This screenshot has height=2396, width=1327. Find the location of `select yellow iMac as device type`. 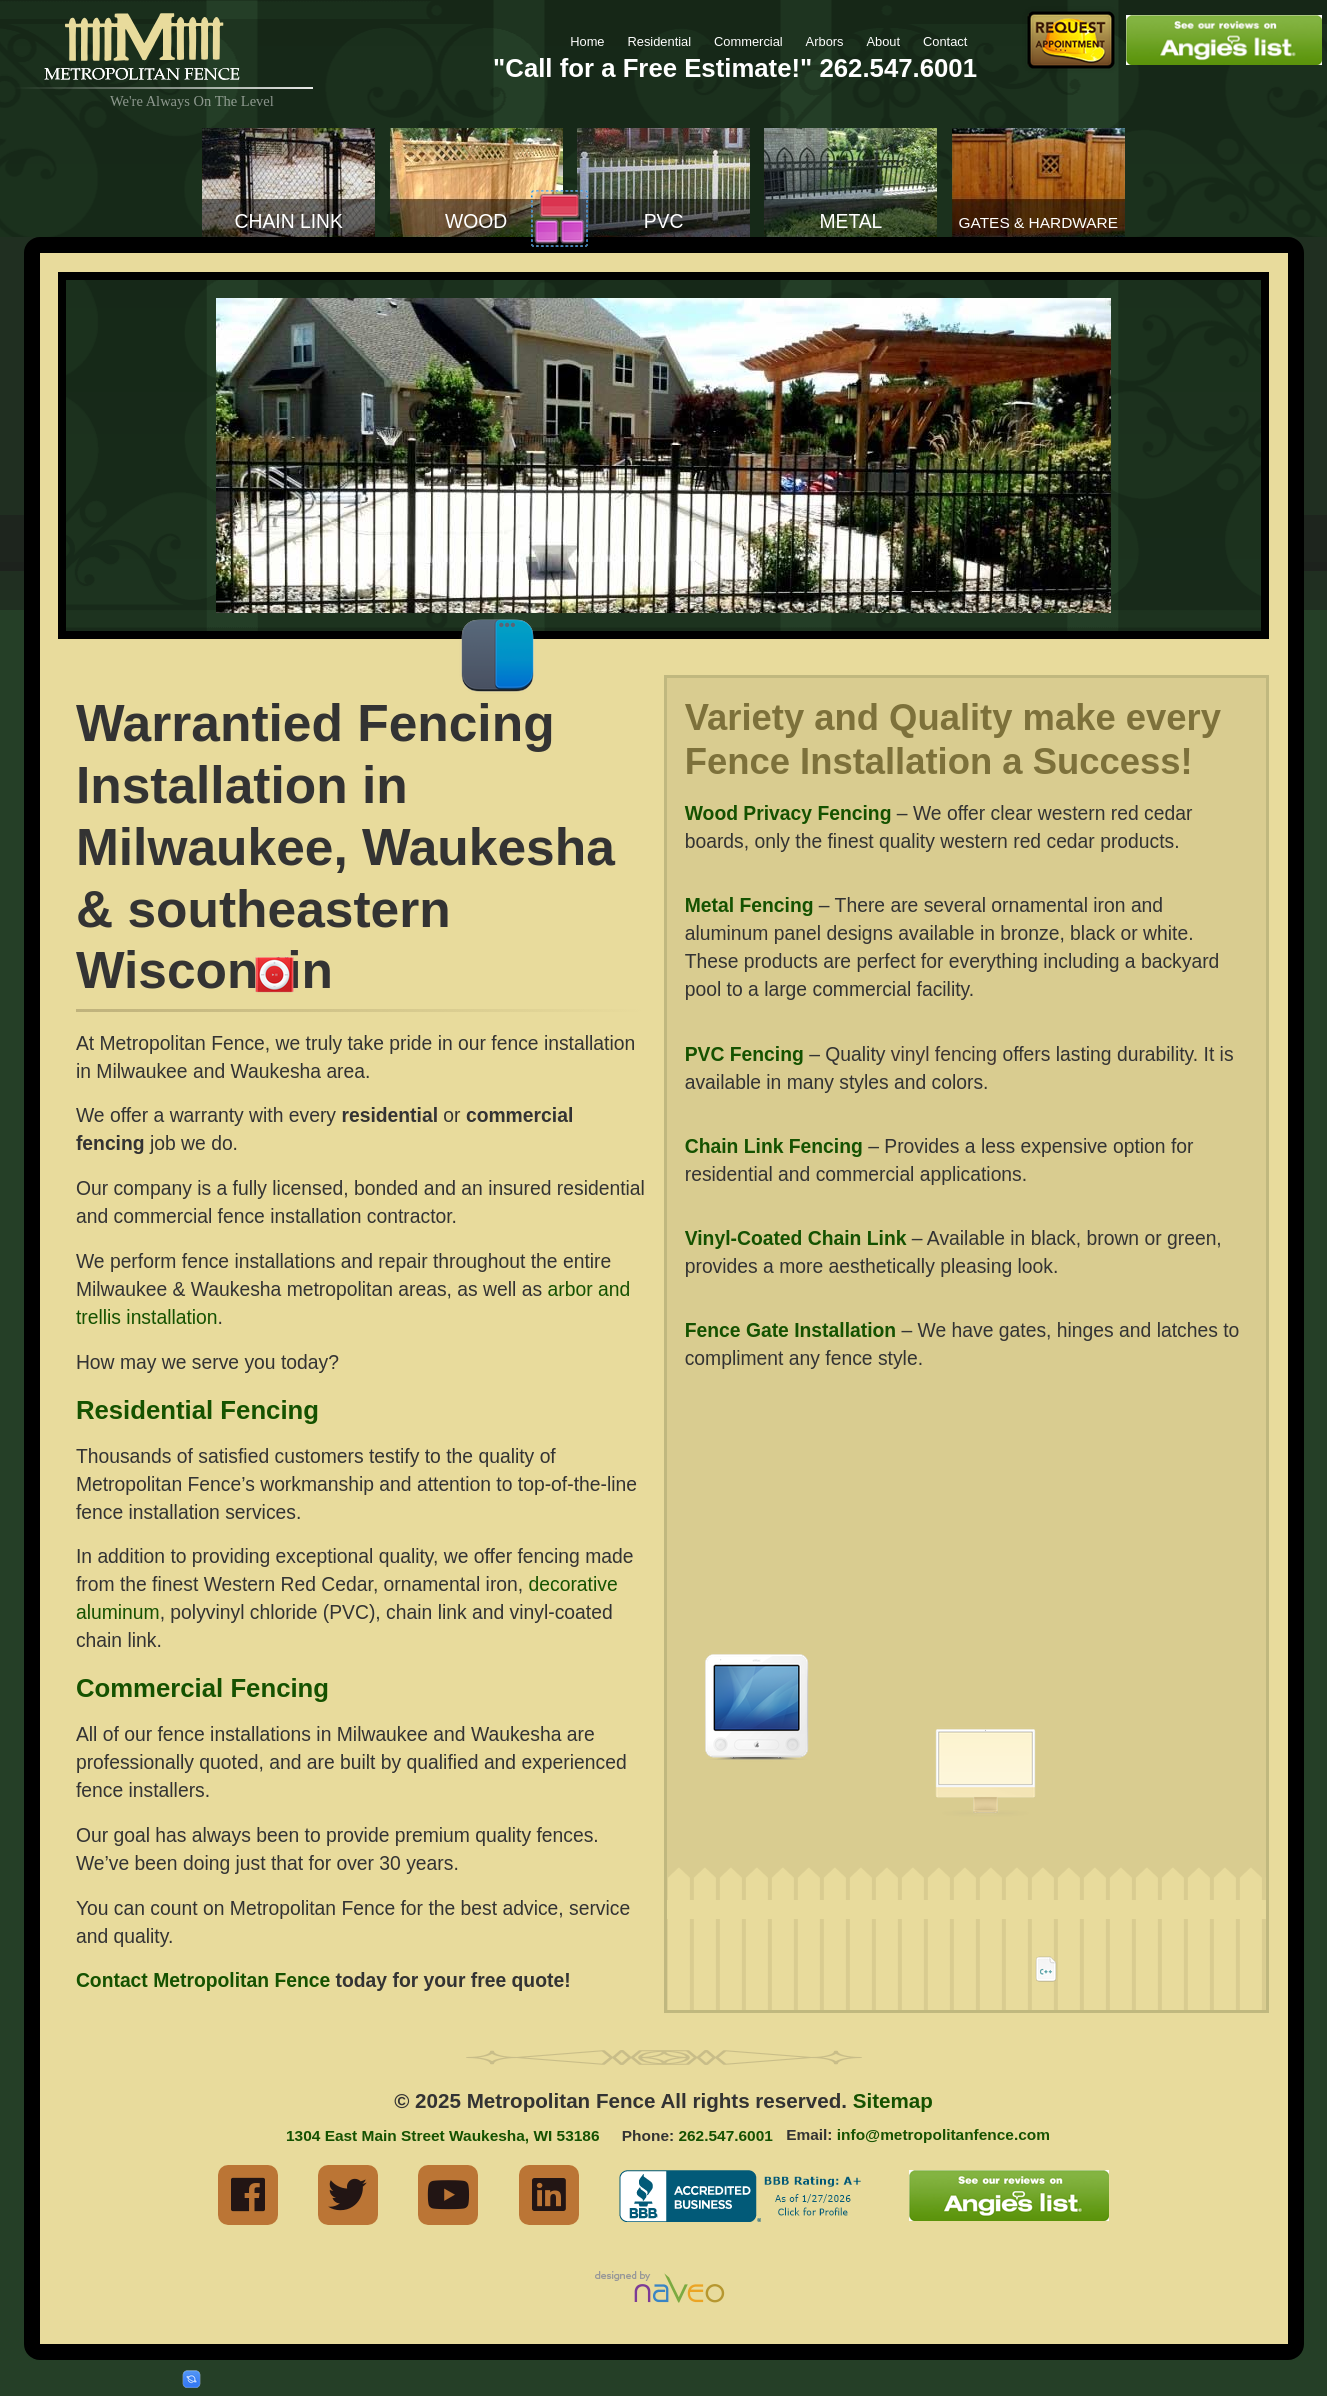

select yellow iMac as device type is located at coordinates (985, 1769).